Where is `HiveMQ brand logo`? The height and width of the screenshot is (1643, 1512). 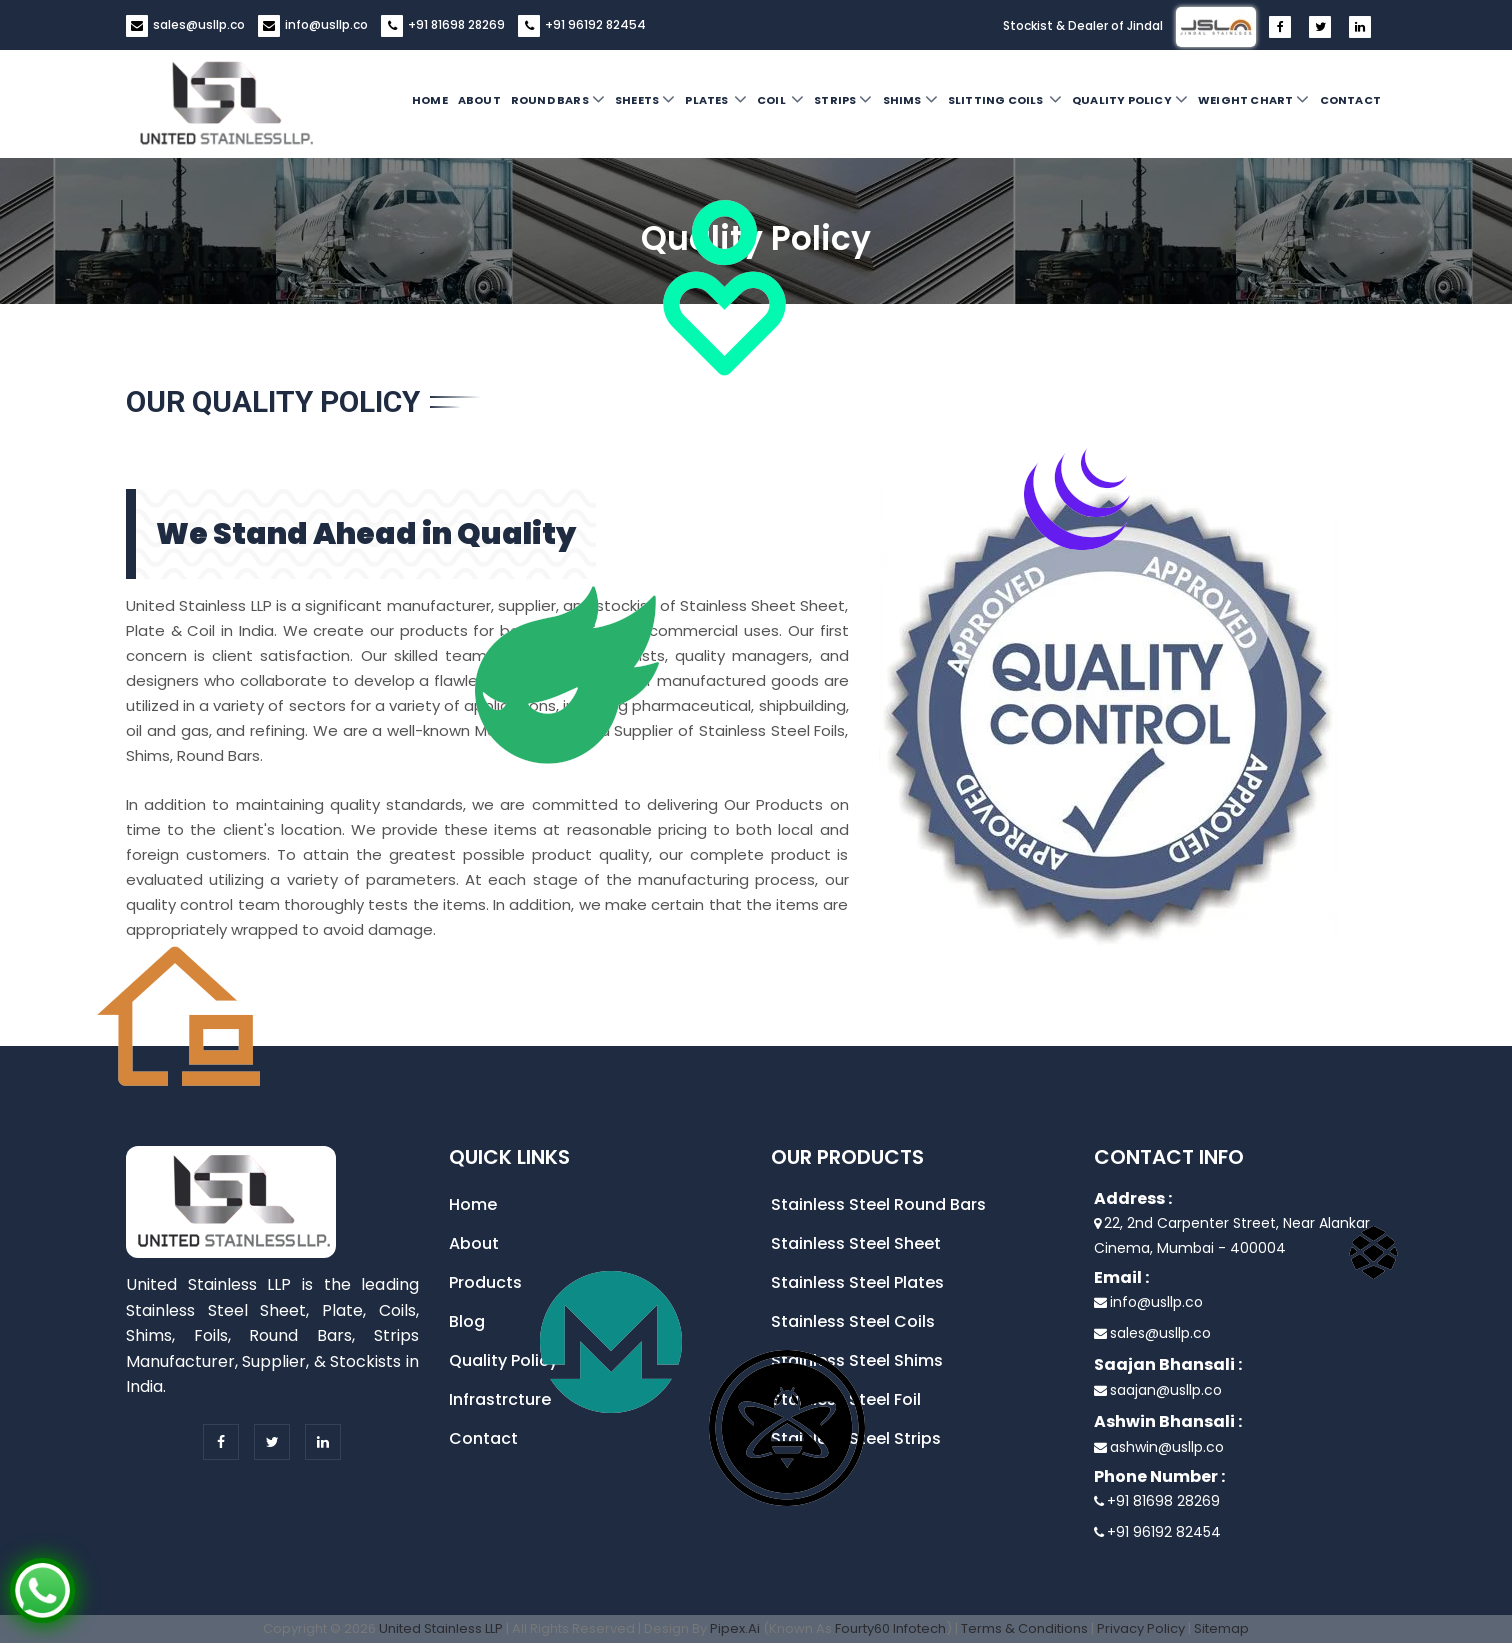
HiveMQ brand logo is located at coordinates (787, 1428).